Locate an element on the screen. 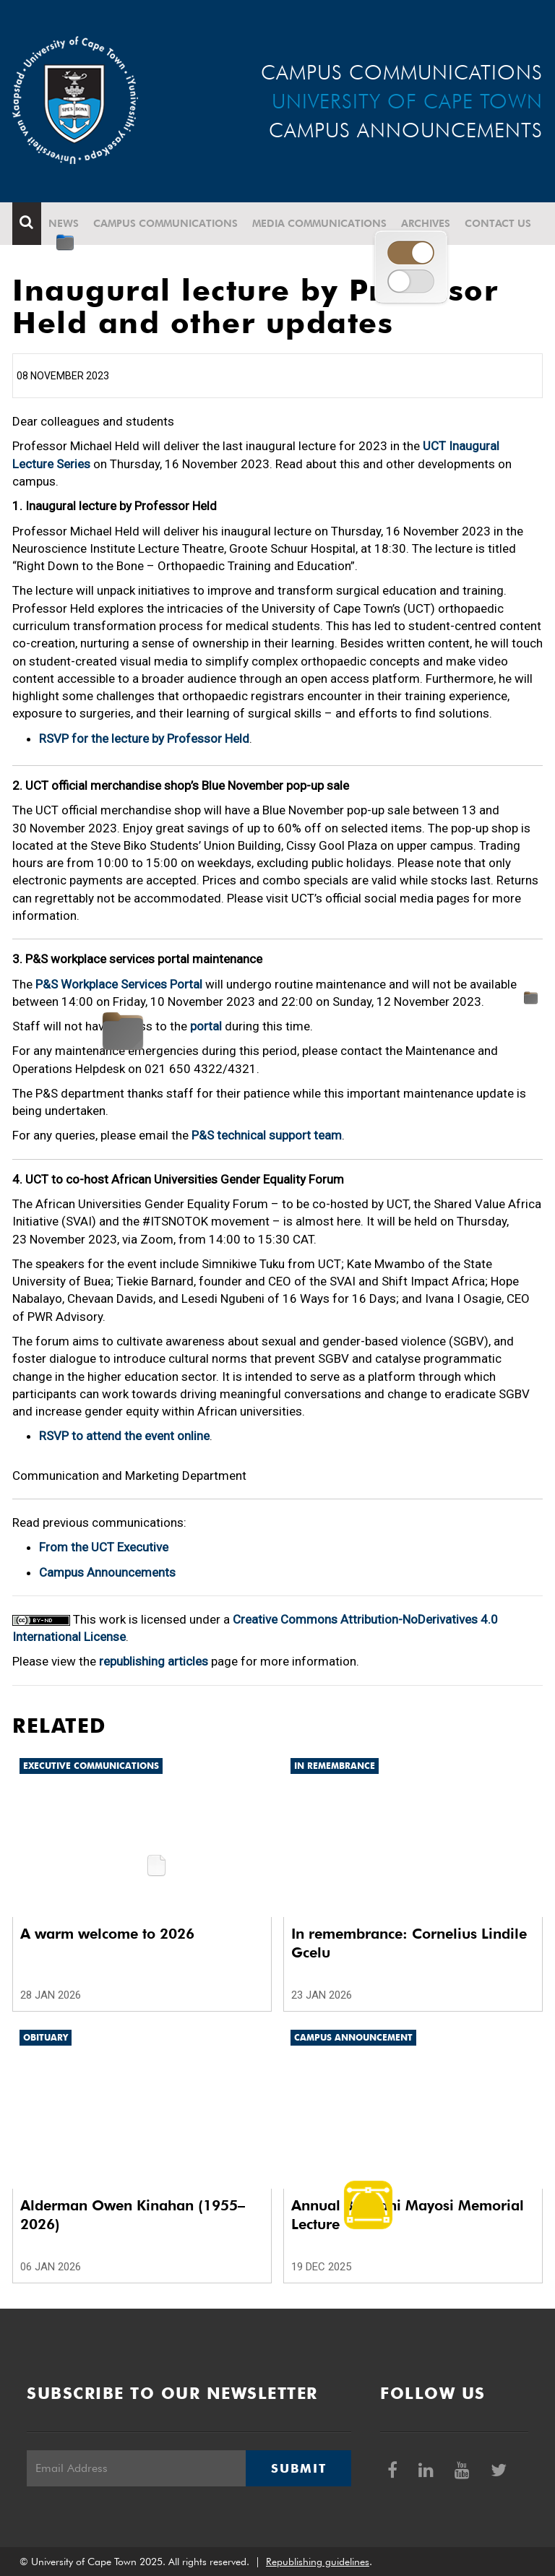 This screenshot has width=555, height=2576. open file folder is located at coordinates (123, 1031).